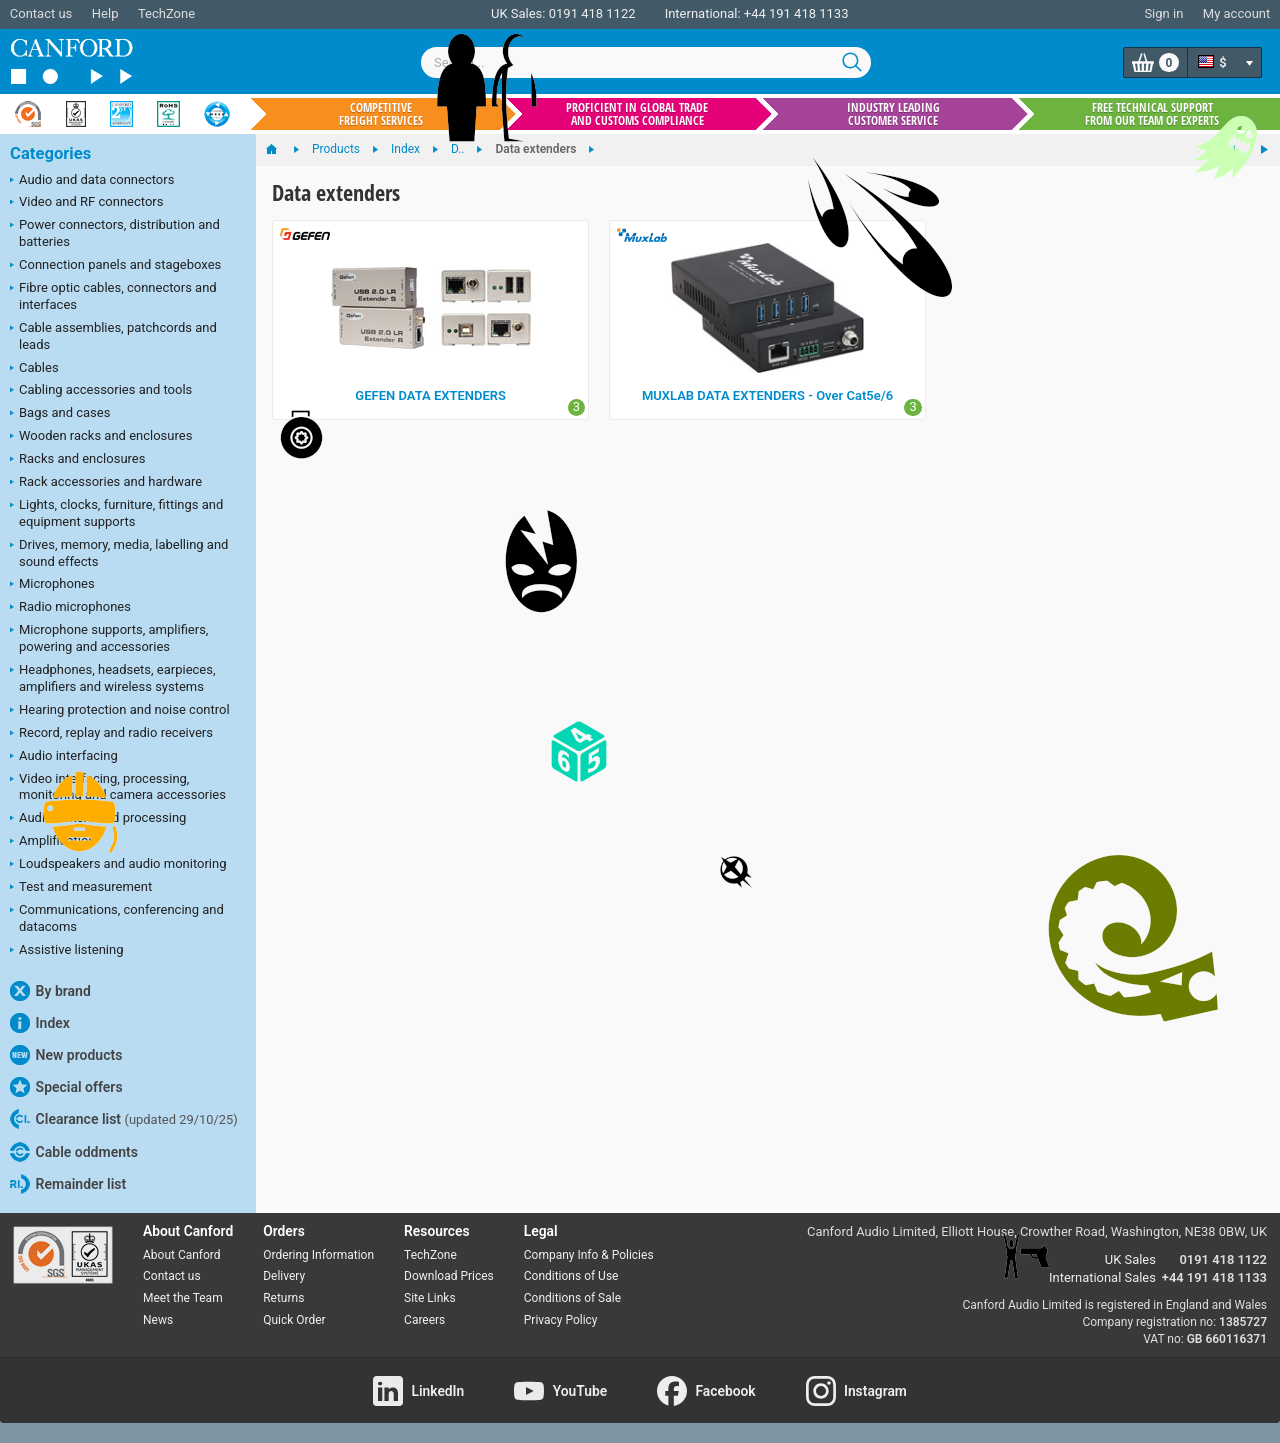  Describe the element at coordinates (1225, 147) in the screenshot. I see `toggle ghost mode or invisible status` at that location.